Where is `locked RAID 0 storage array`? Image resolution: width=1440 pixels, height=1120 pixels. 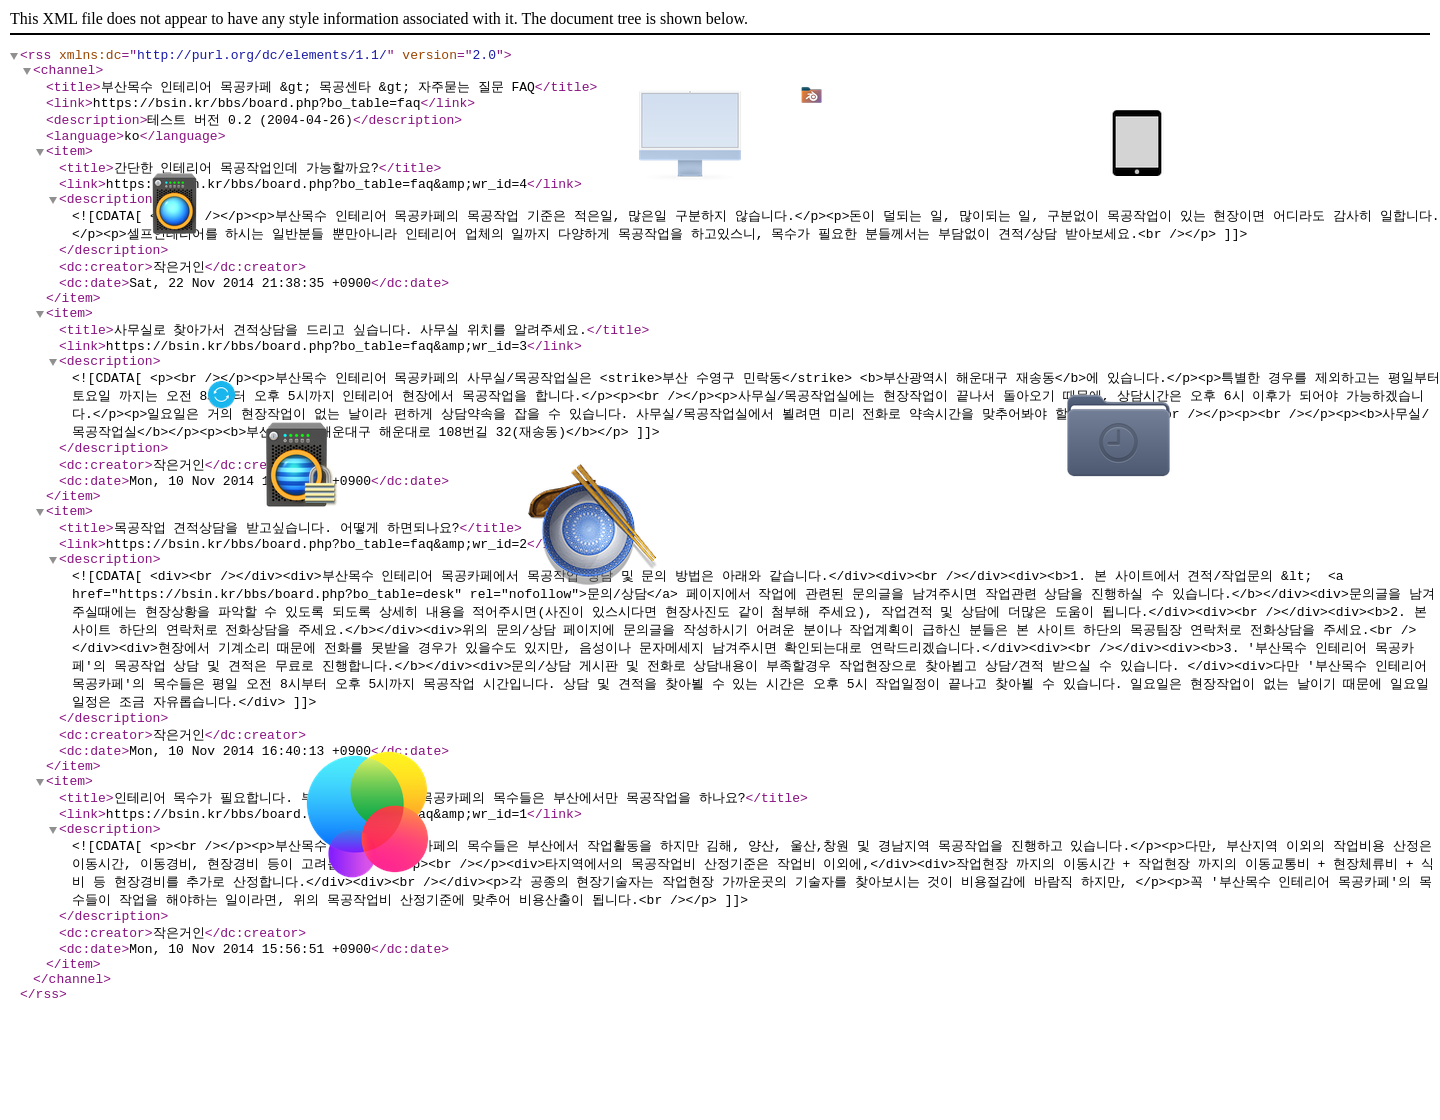 locked RAID 0 storage array is located at coordinates (296, 464).